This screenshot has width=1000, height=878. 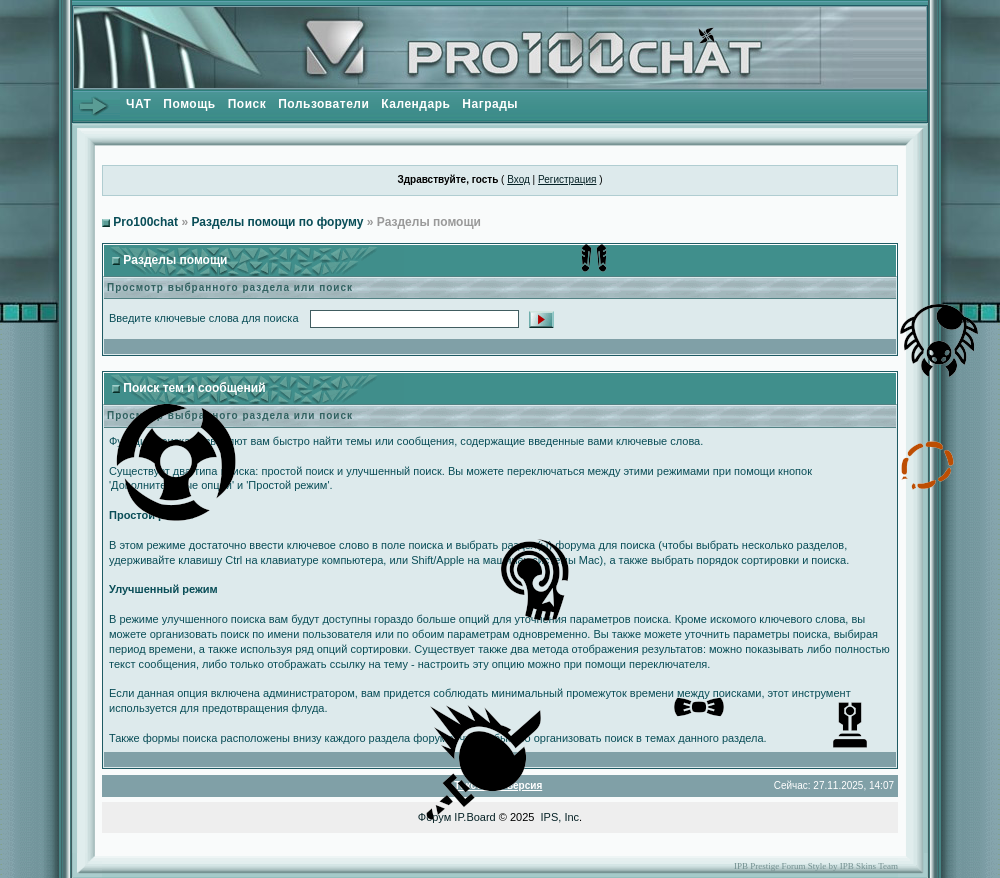 What do you see at coordinates (706, 35) in the screenshot?
I see `a decorative or playful element indicating games or toys` at bounding box center [706, 35].